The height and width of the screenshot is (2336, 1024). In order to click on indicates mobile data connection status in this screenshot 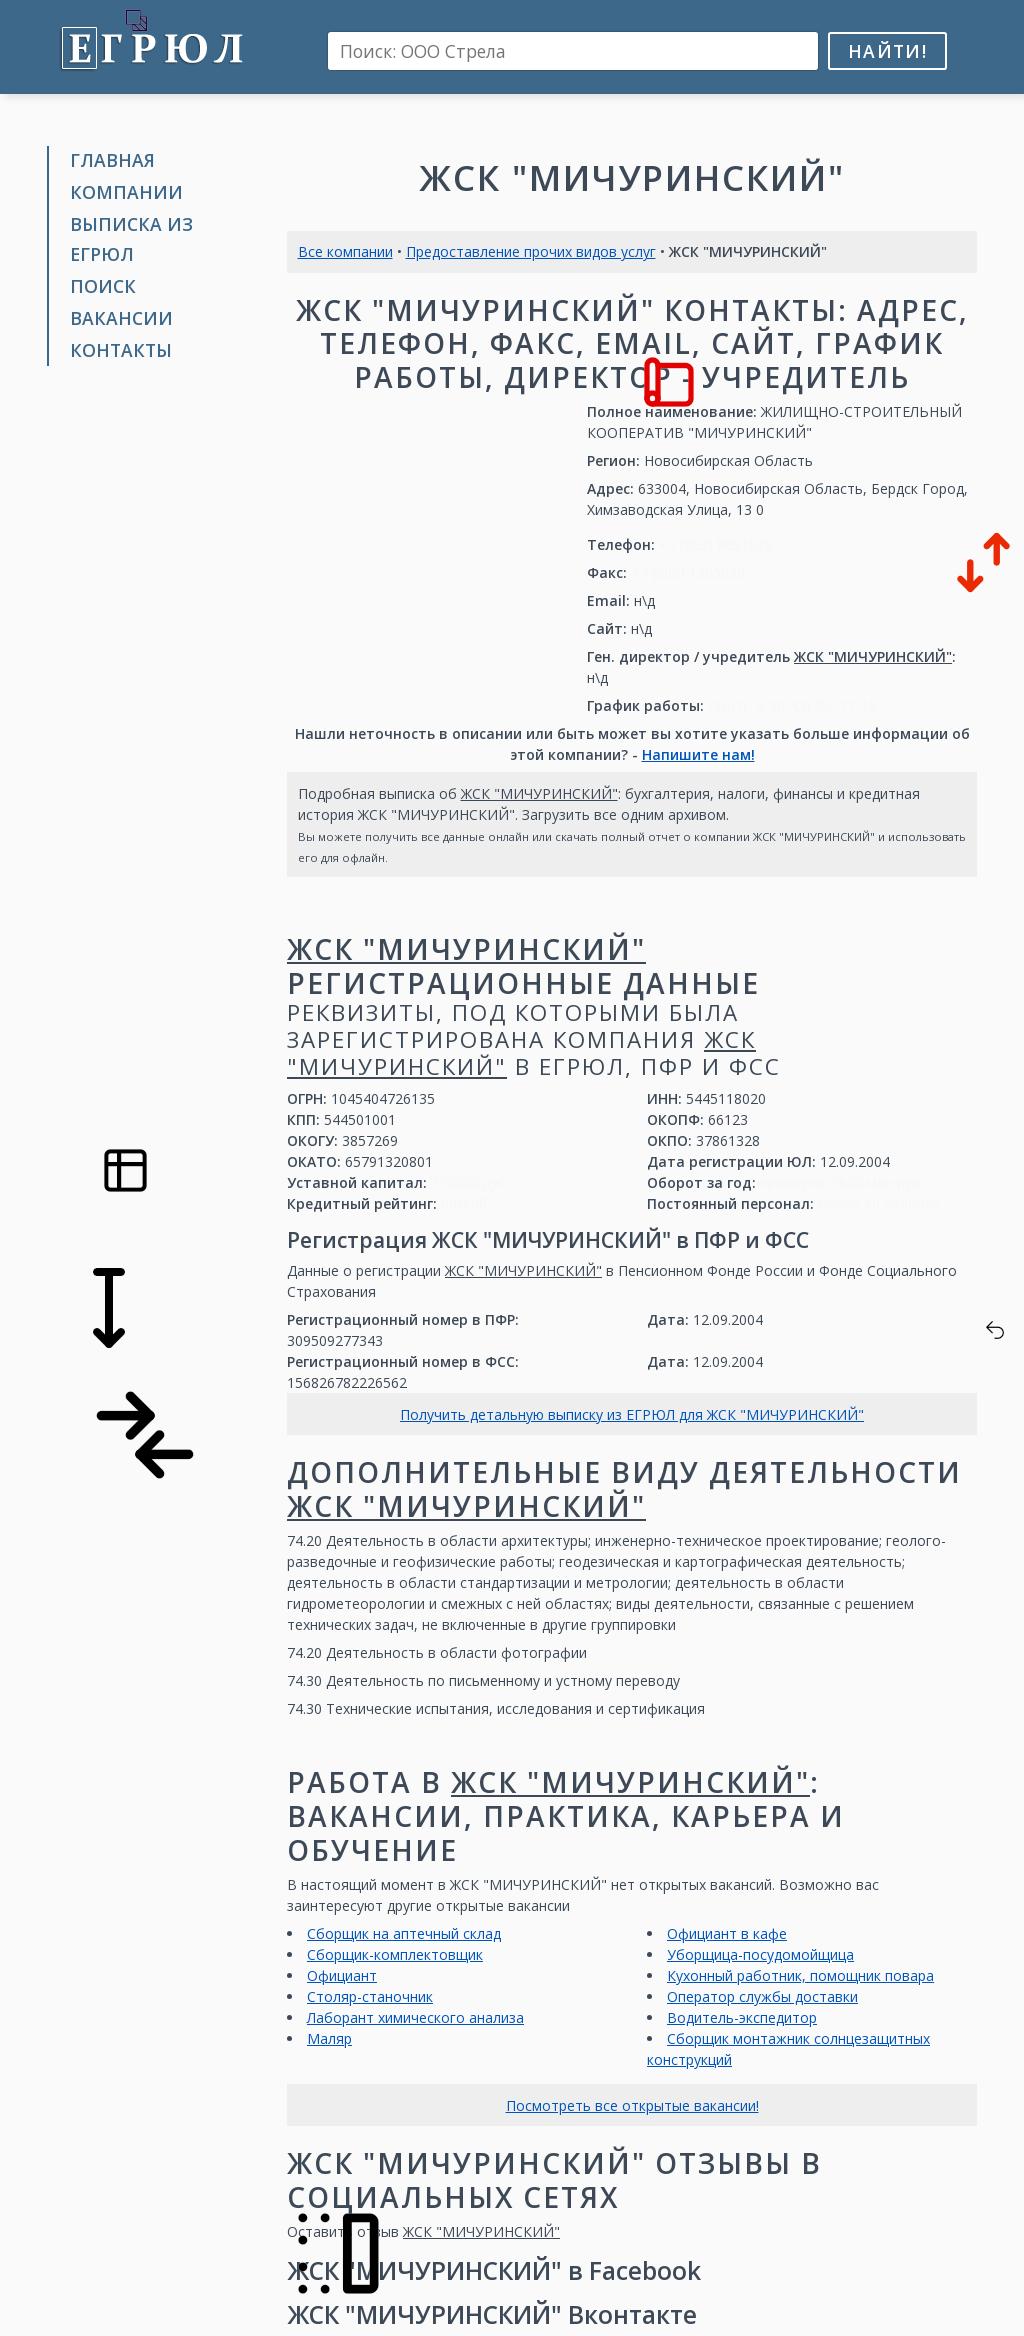, I will do `click(983, 562)`.